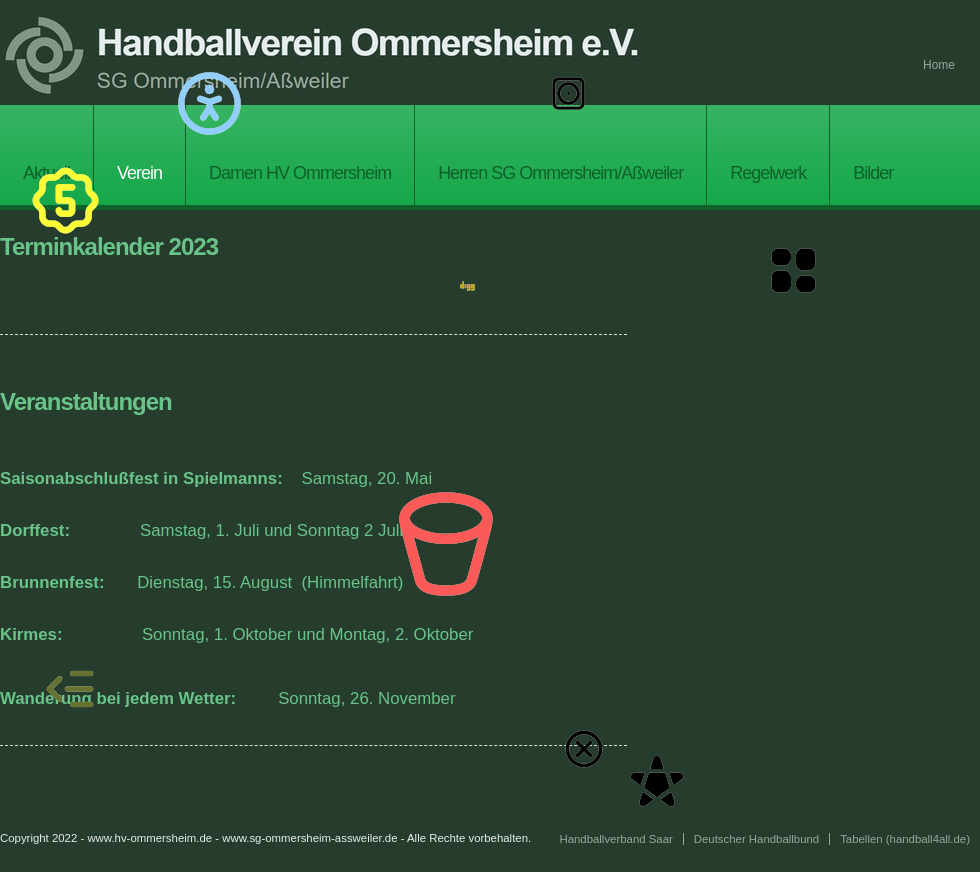 This screenshot has height=872, width=980. I want to click on fill tool for painting or coloring areas, so click(446, 544).